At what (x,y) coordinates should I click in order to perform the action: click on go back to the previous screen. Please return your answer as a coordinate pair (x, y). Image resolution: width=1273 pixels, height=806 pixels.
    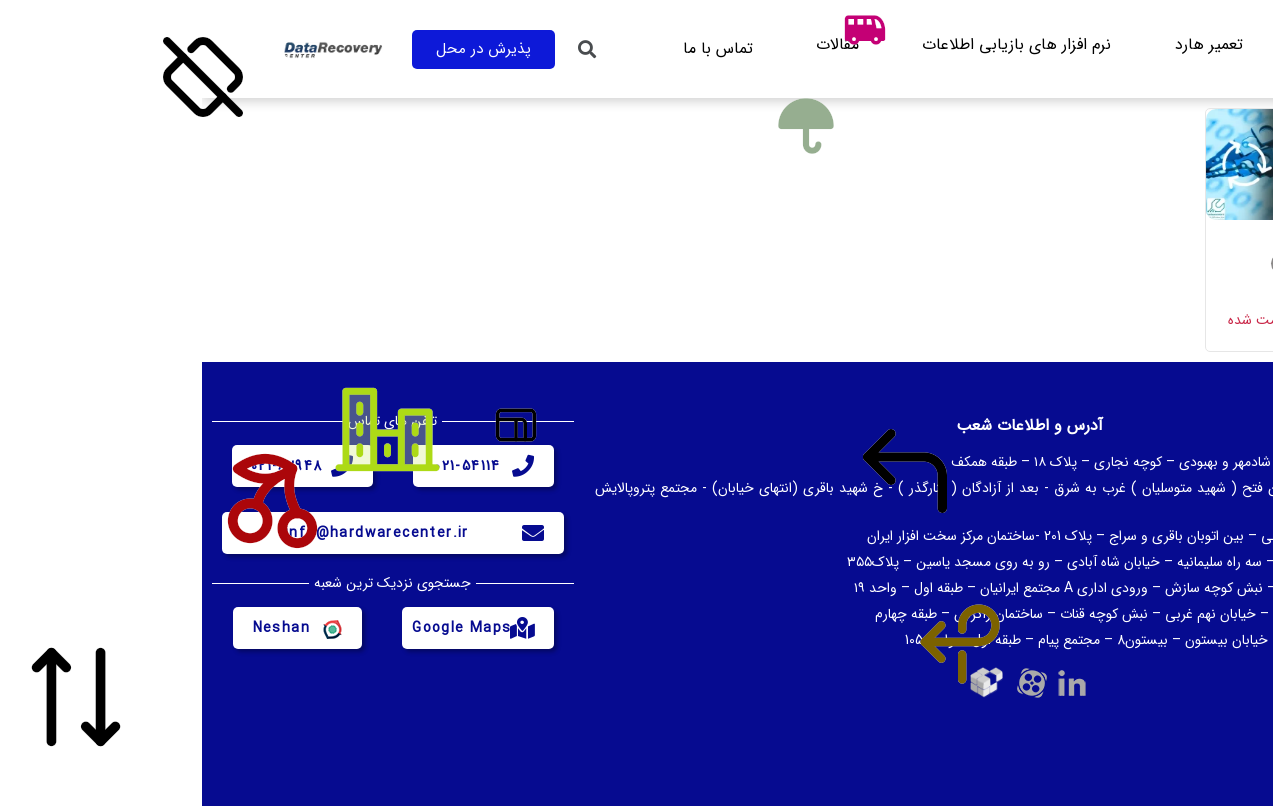
    Looking at the image, I should click on (905, 471).